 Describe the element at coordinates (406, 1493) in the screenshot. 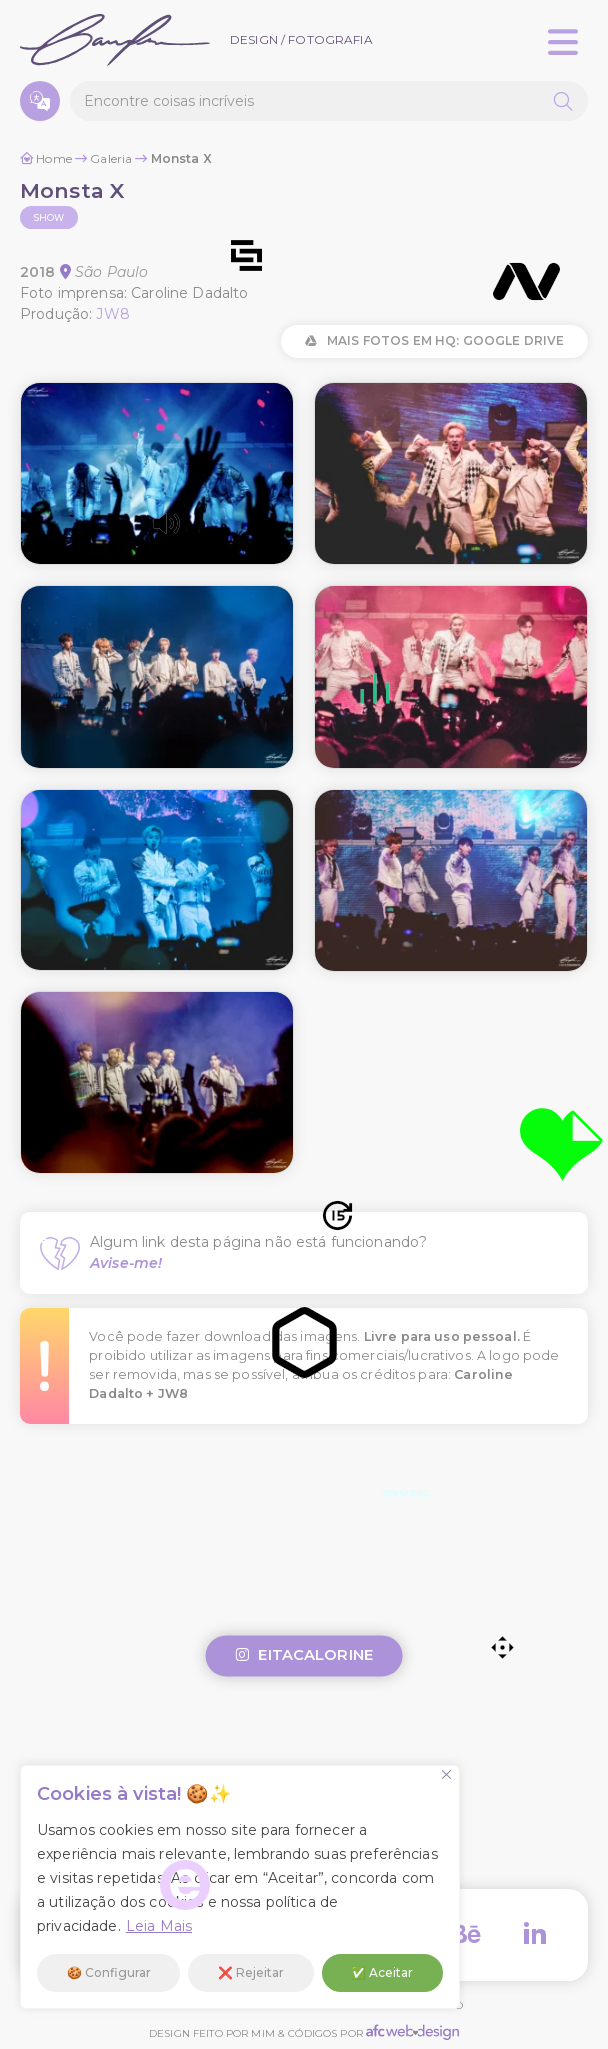

I see `visit Der Spiegel news website` at that location.